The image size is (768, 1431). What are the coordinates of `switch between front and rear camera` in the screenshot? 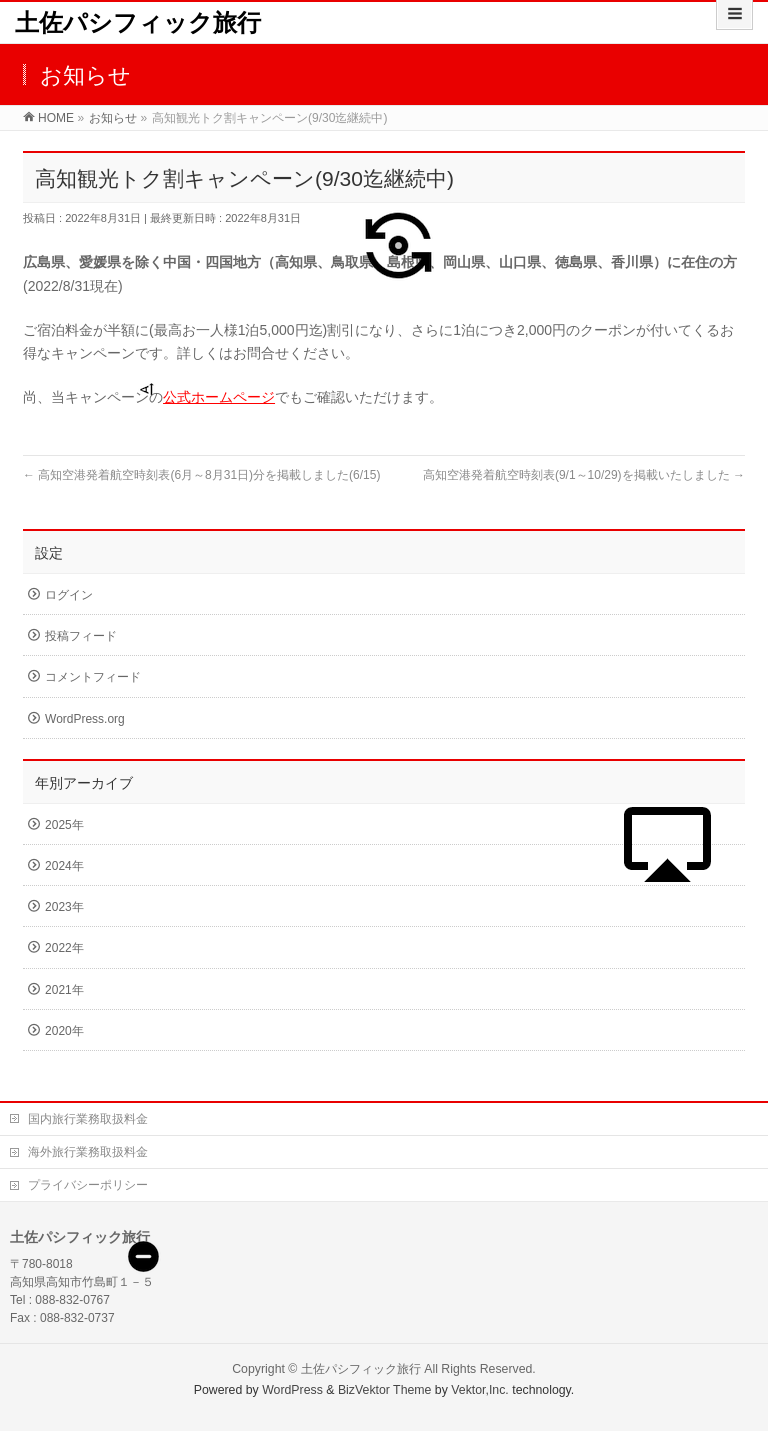 It's located at (398, 245).